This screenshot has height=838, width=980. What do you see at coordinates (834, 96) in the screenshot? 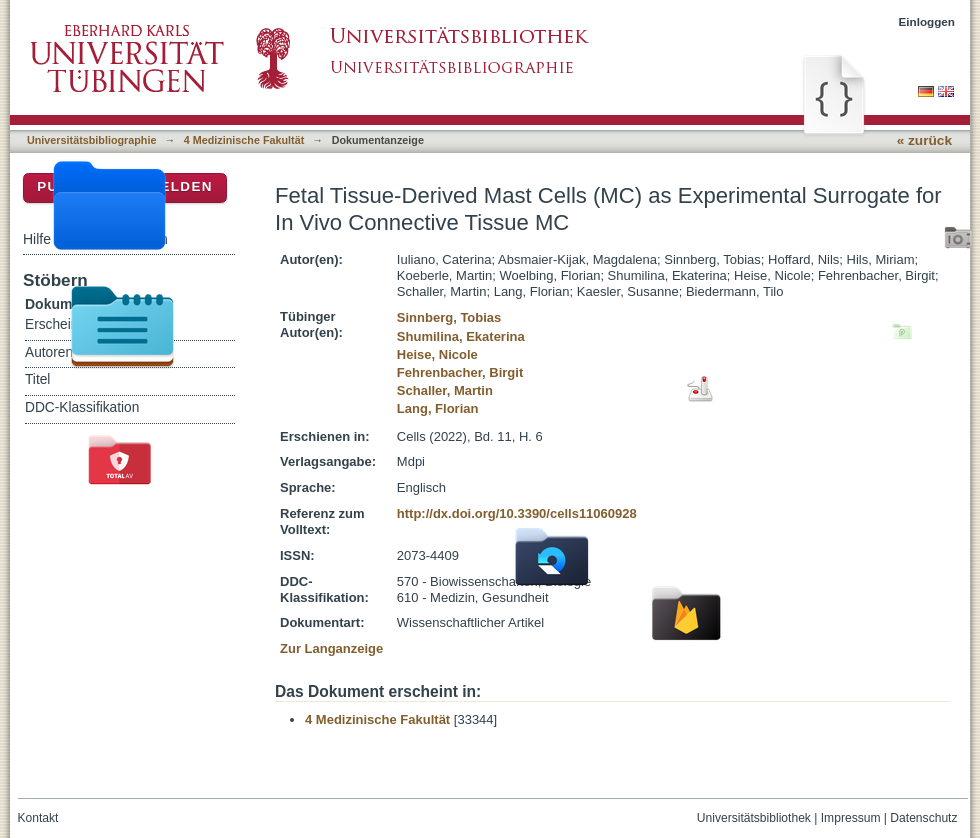
I see `a blank or empty script file` at bounding box center [834, 96].